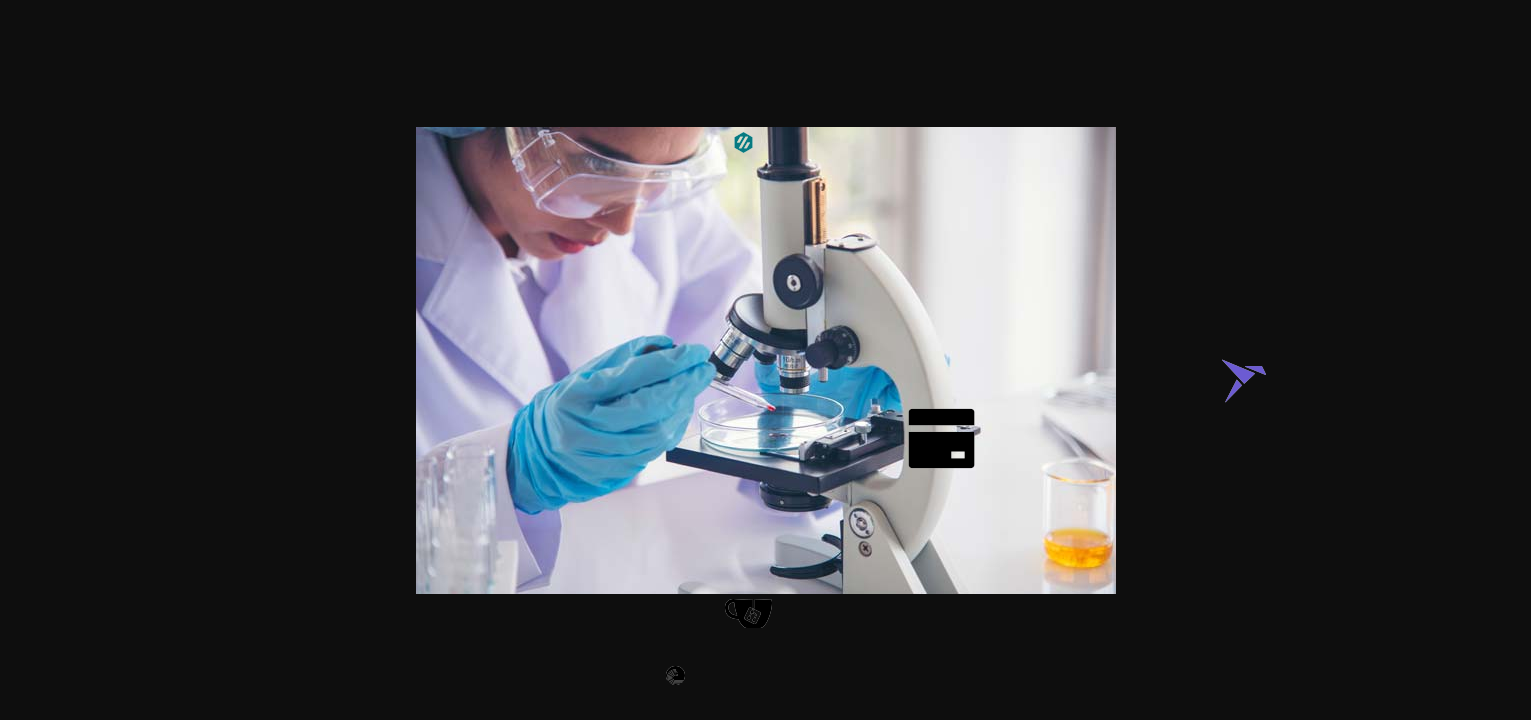 Image resolution: width=1531 pixels, height=720 pixels. I want to click on access payment methods, so click(941, 438).